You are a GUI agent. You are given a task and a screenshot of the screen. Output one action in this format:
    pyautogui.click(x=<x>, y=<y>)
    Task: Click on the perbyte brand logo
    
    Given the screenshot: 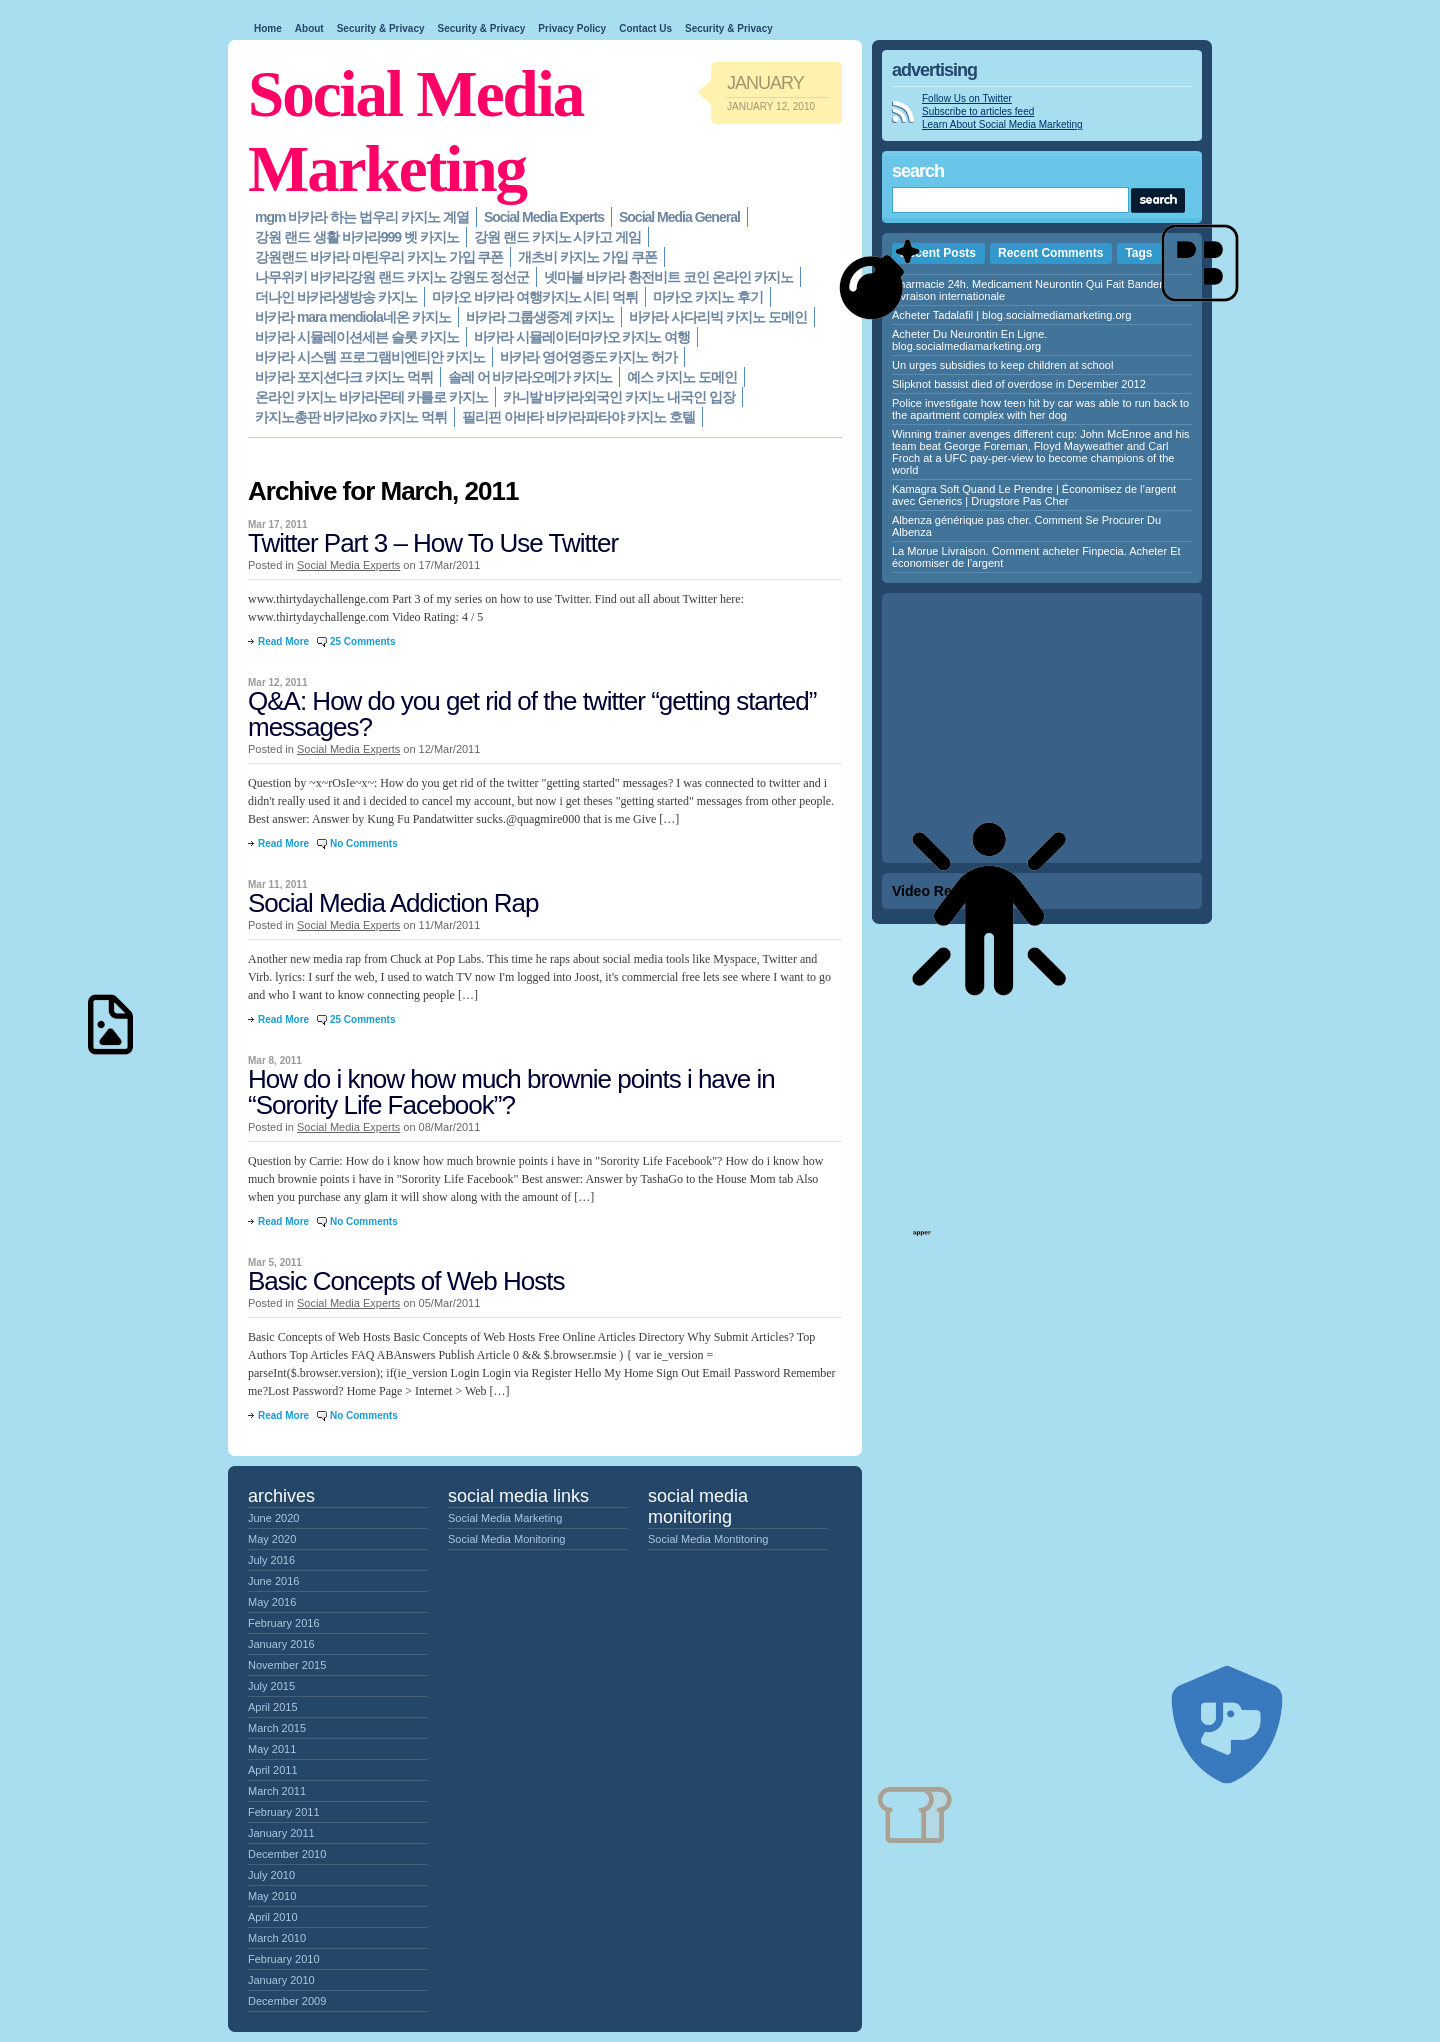 What is the action you would take?
    pyautogui.click(x=1200, y=263)
    